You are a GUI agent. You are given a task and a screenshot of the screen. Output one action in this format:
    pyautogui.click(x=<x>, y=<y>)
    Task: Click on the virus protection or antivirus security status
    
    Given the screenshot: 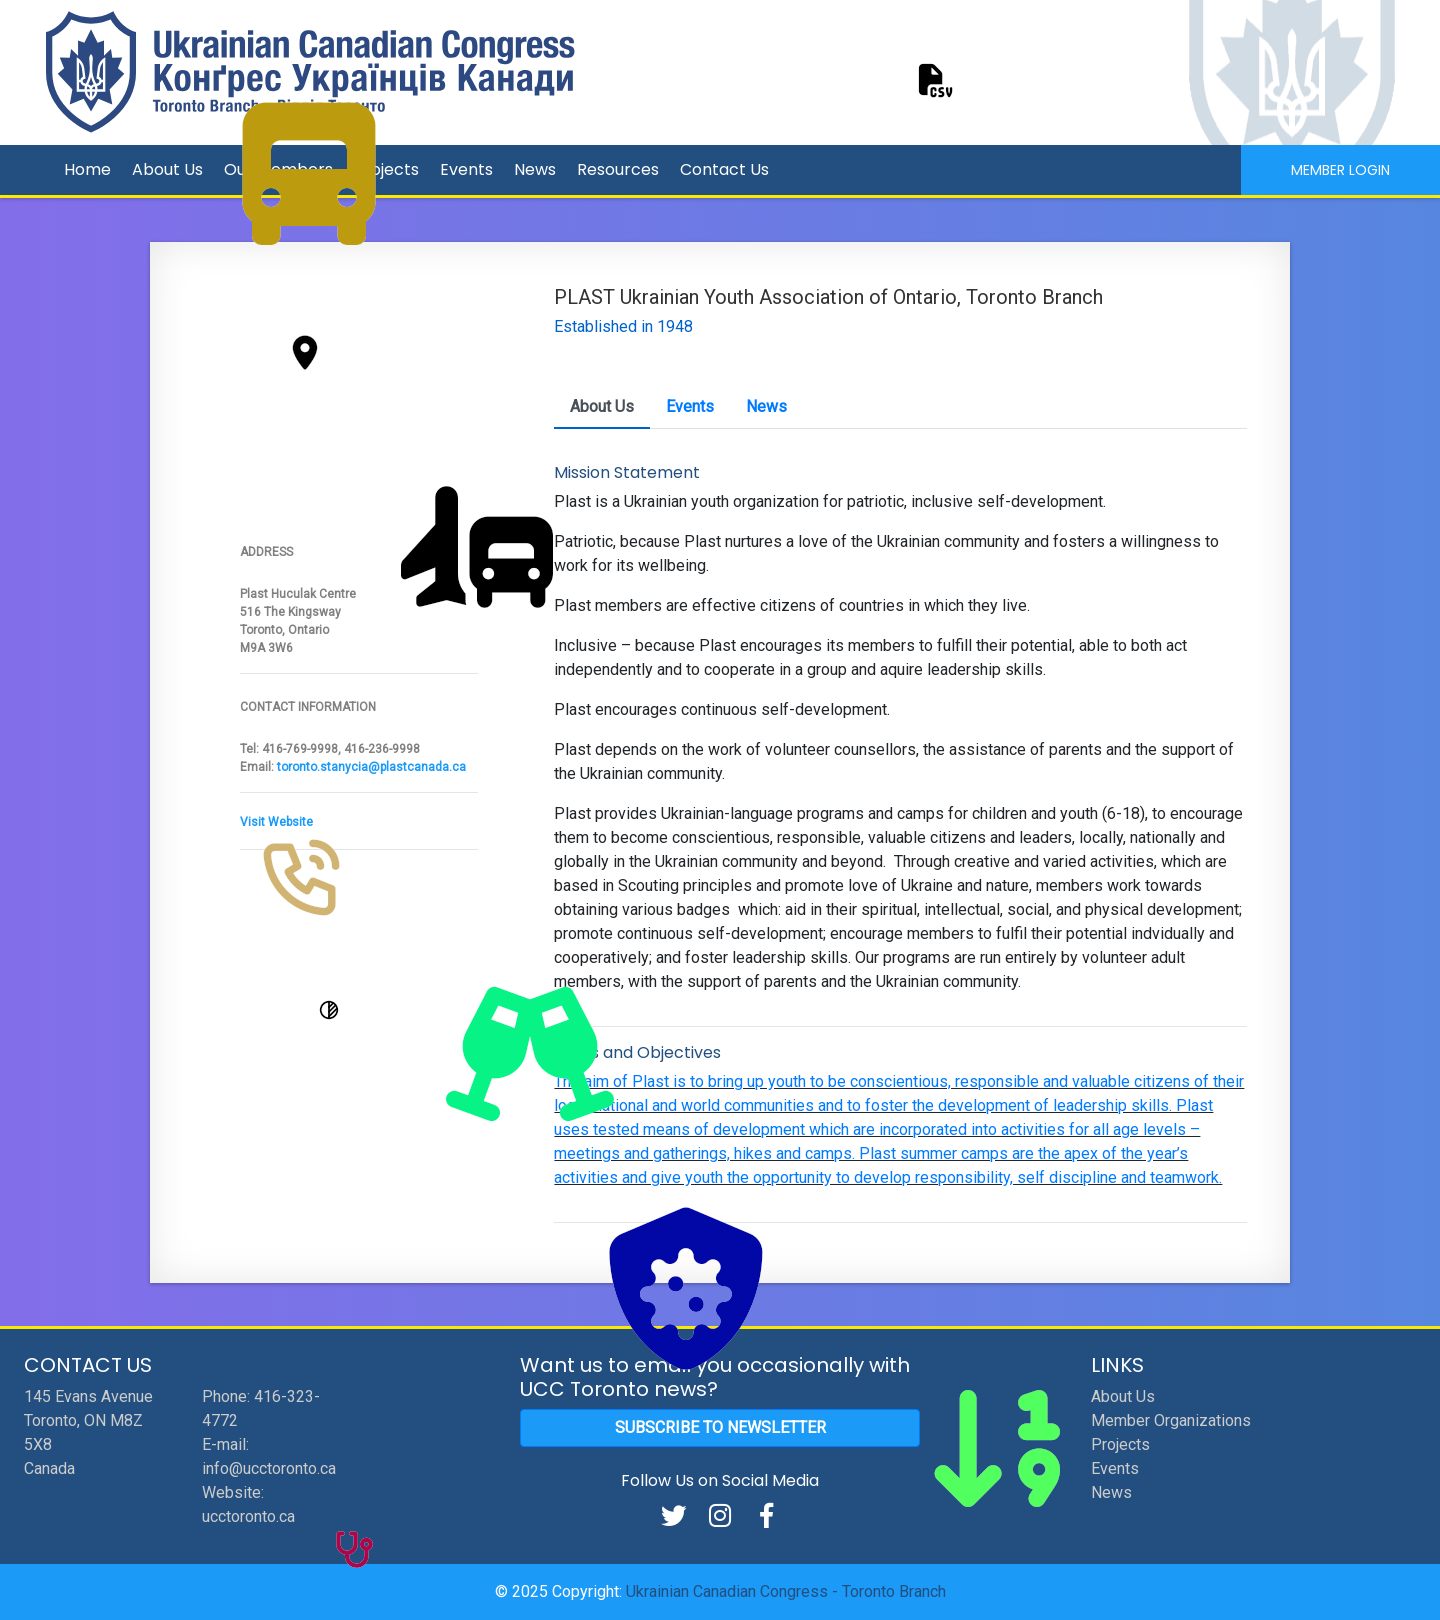 What is the action you would take?
    pyautogui.click(x=691, y=1289)
    